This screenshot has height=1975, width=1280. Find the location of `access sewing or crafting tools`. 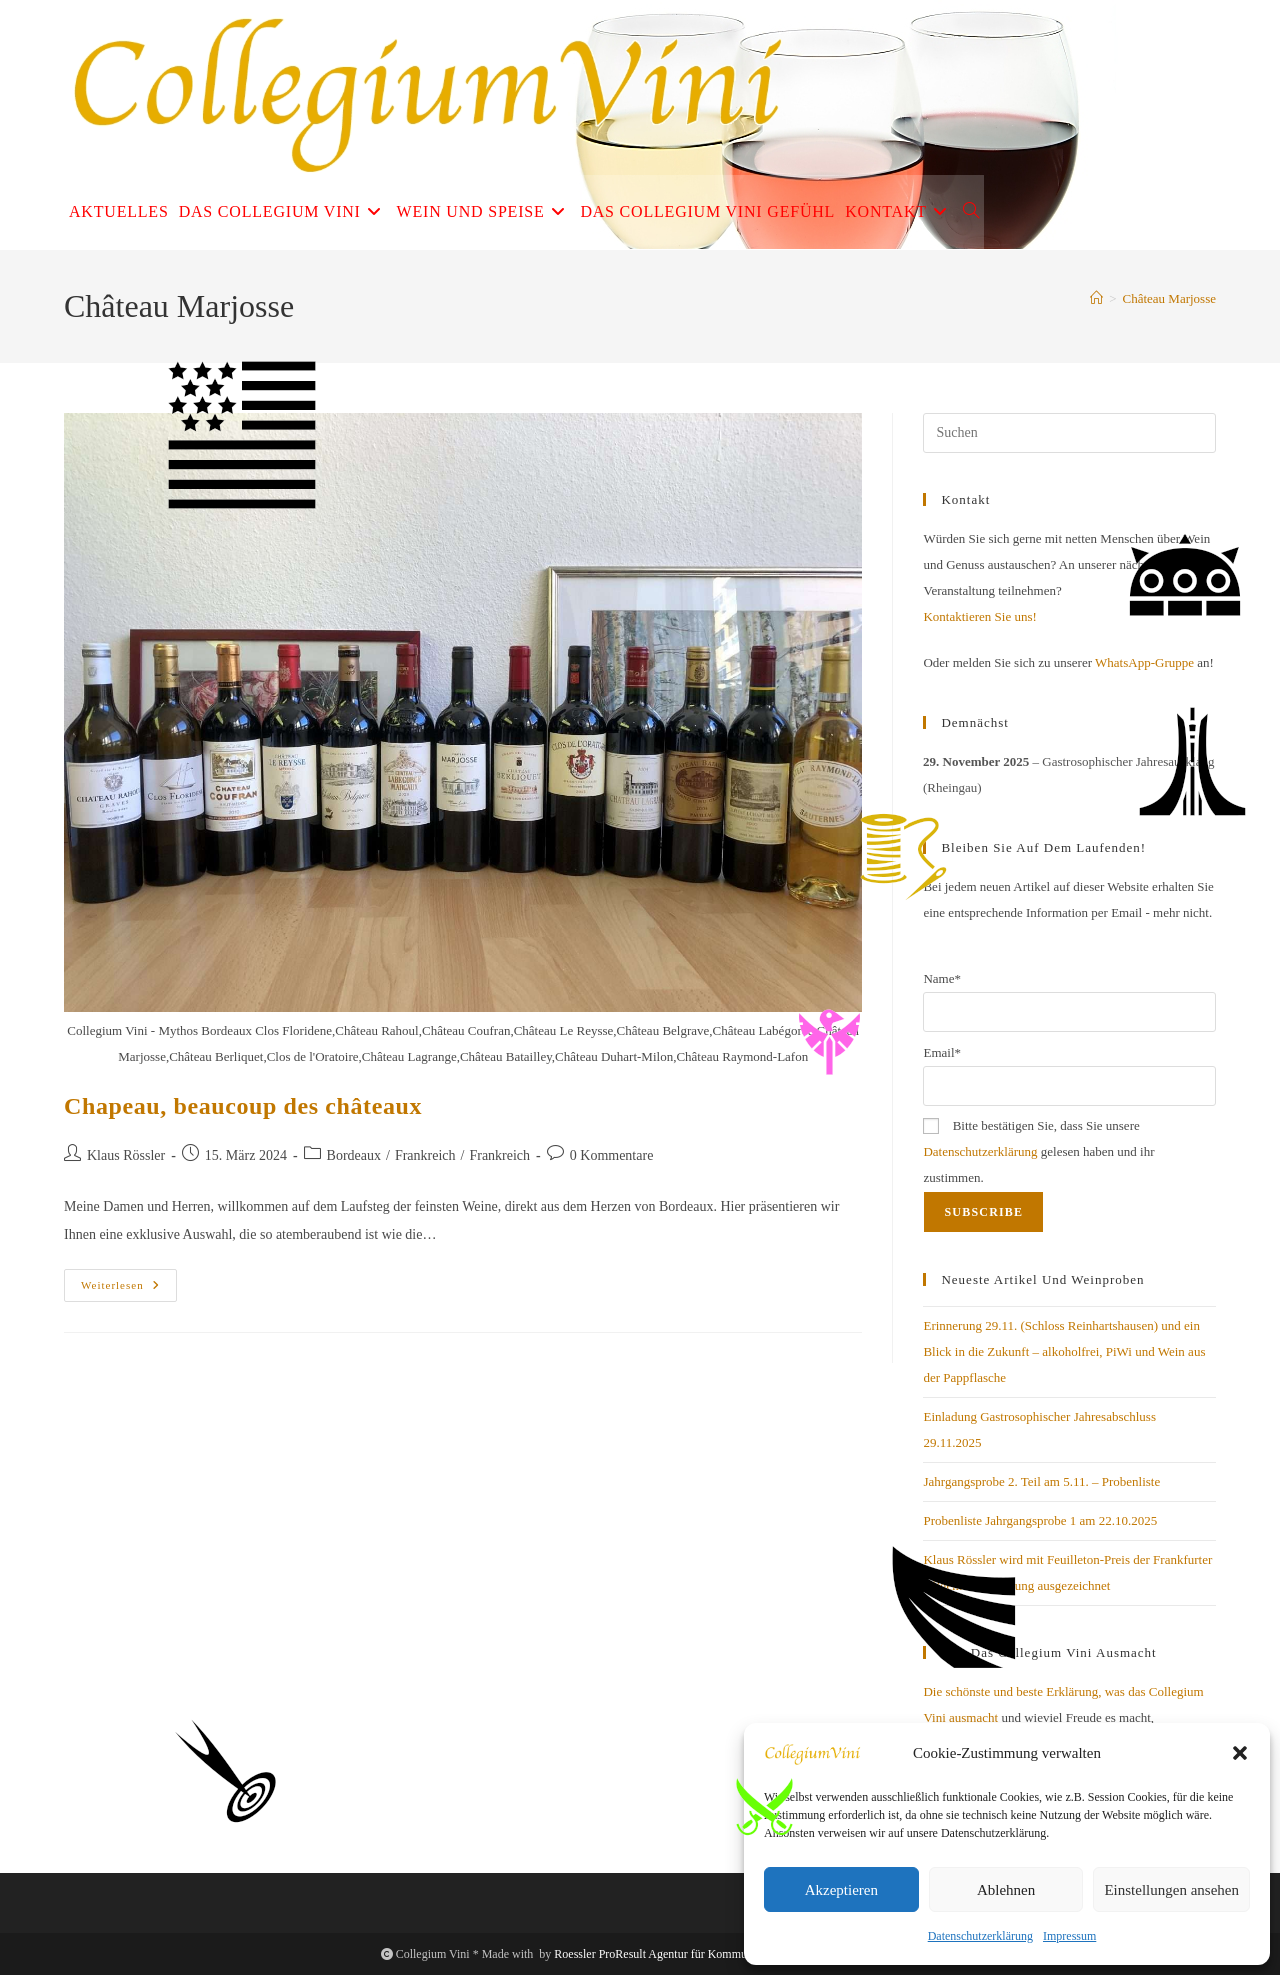

access sewing or crafting tools is located at coordinates (903, 853).